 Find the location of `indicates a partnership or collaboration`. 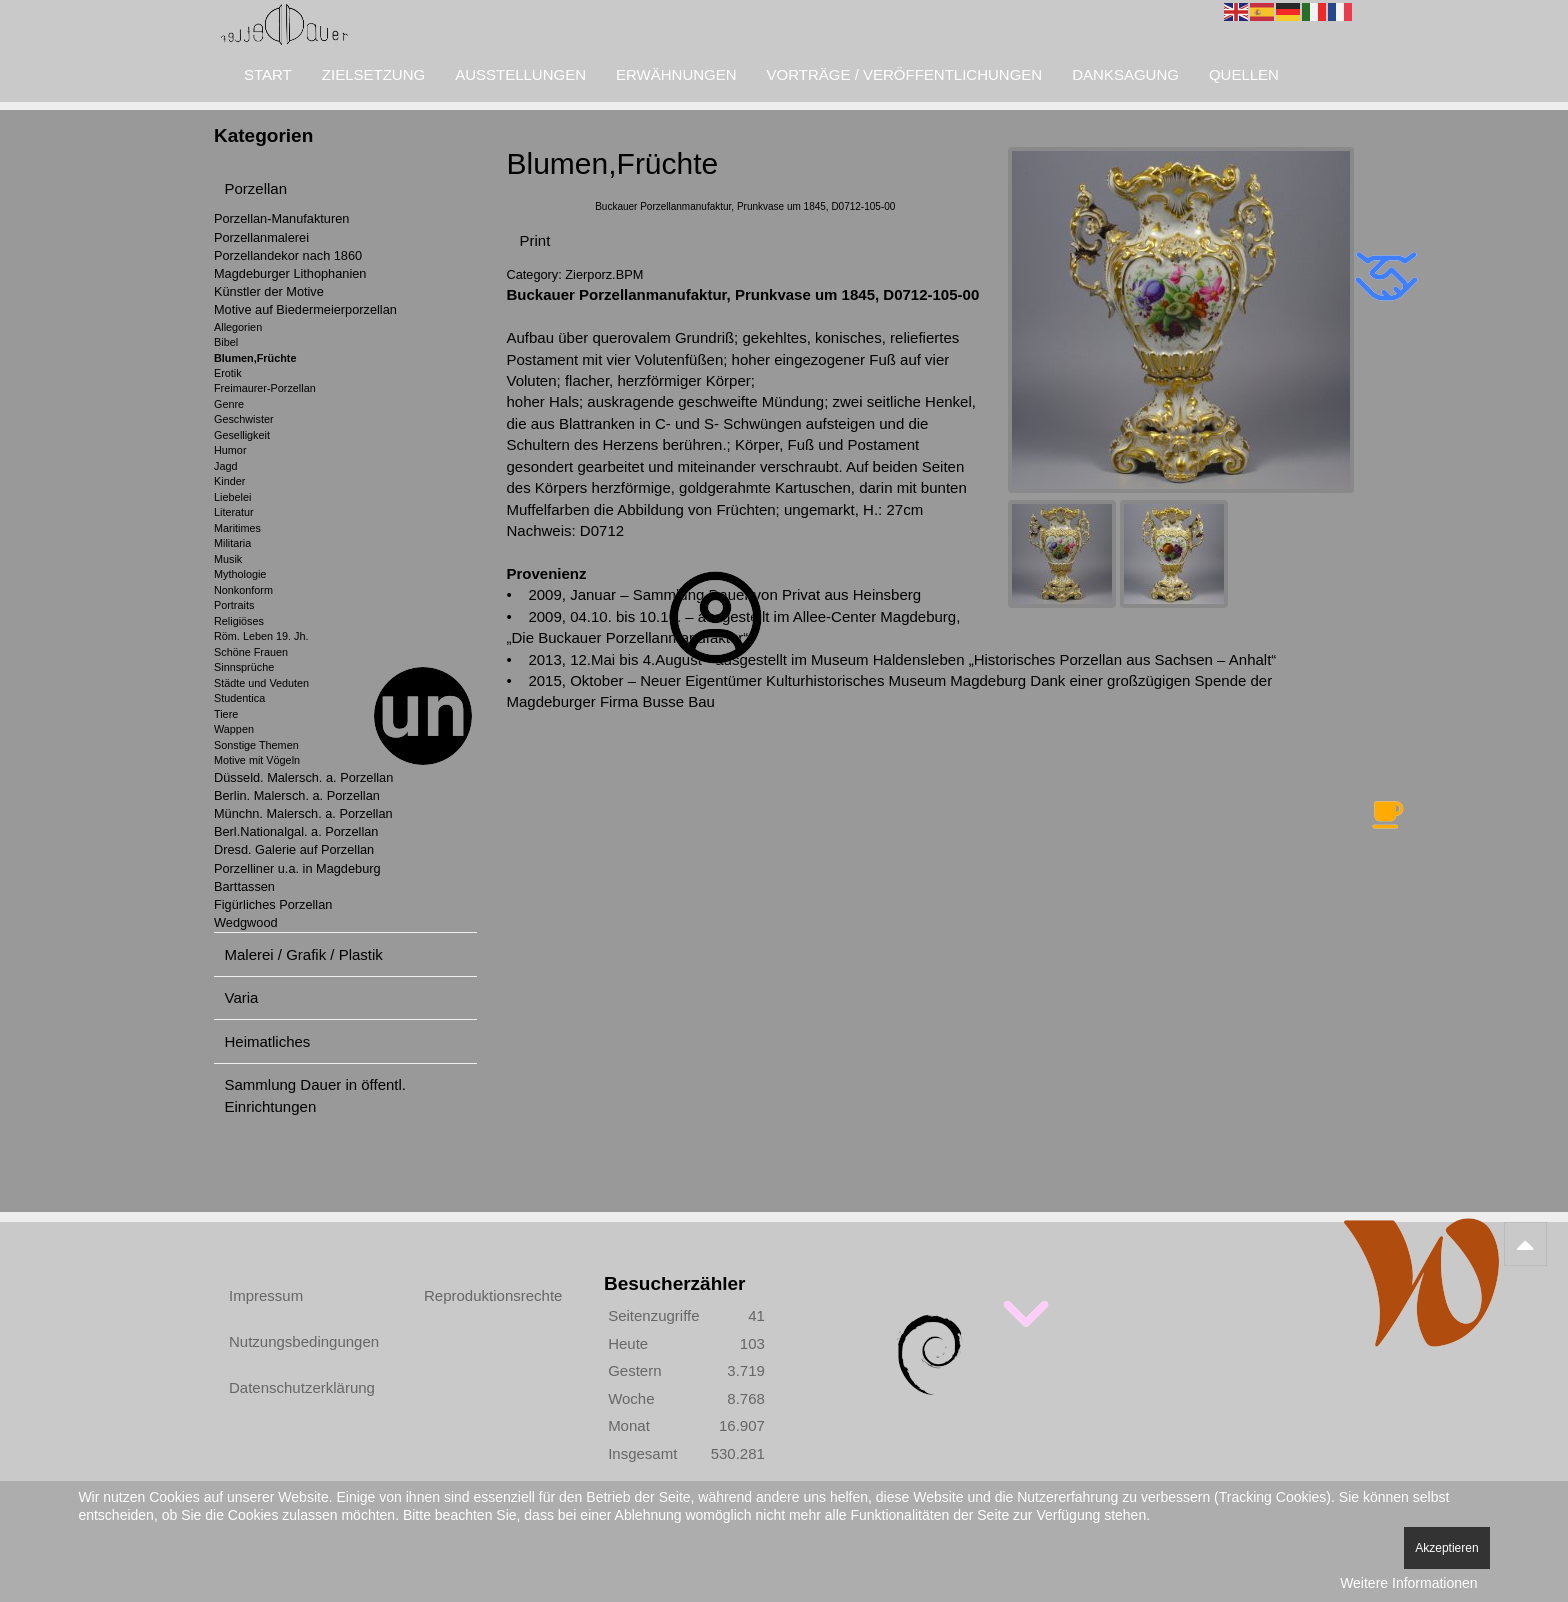

indicates a partnership or collaboration is located at coordinates (1386, 275).